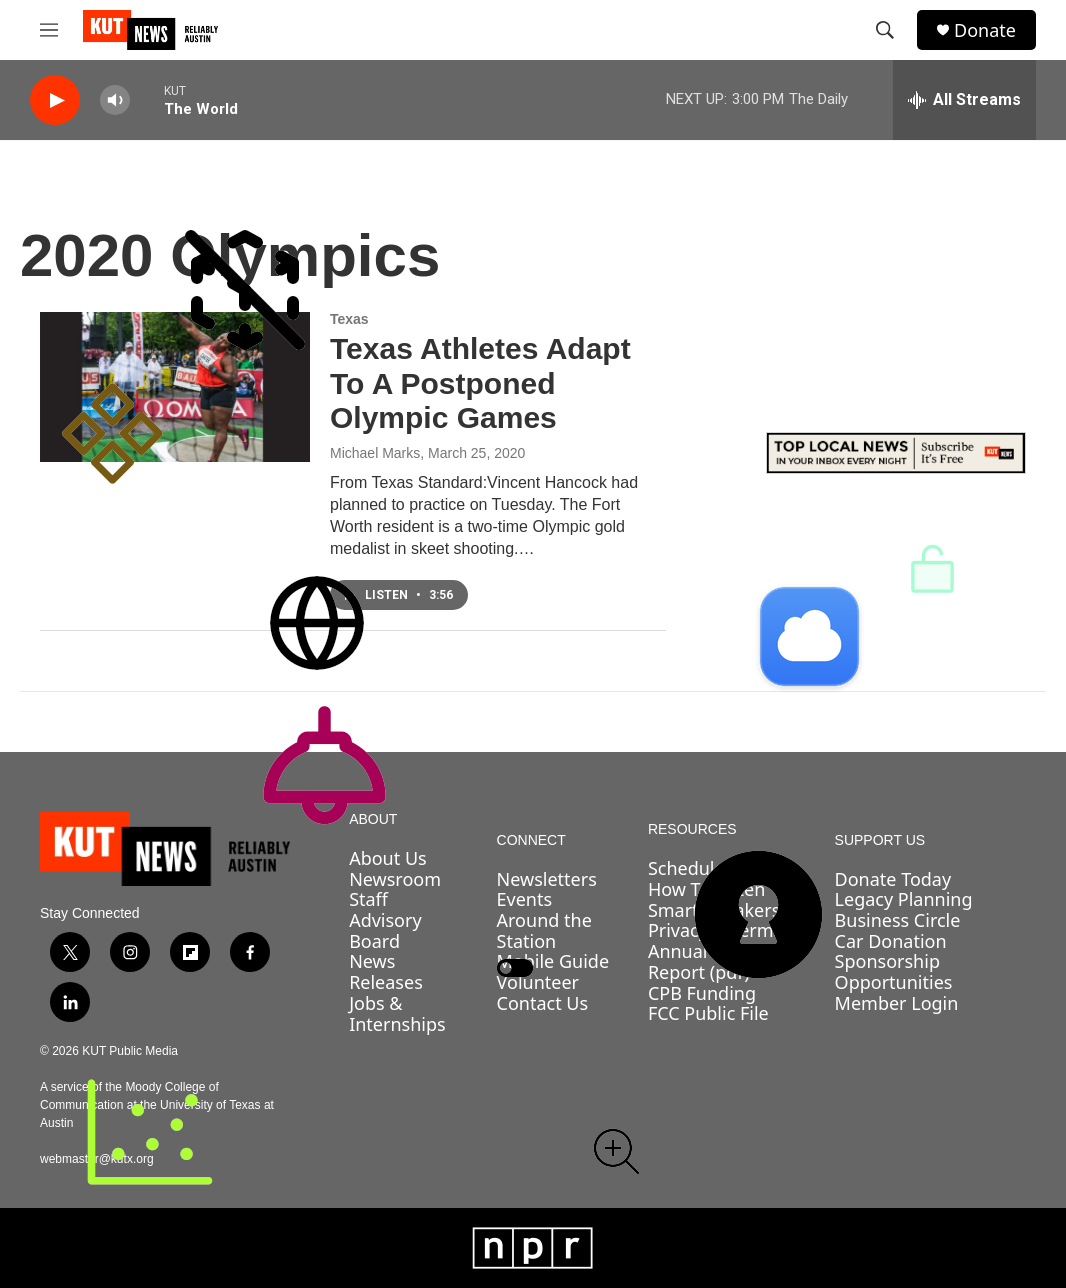  Describe the element at coordinates (932, 571) in the screenshot. I see `unlocked or unsecured state` at that location.